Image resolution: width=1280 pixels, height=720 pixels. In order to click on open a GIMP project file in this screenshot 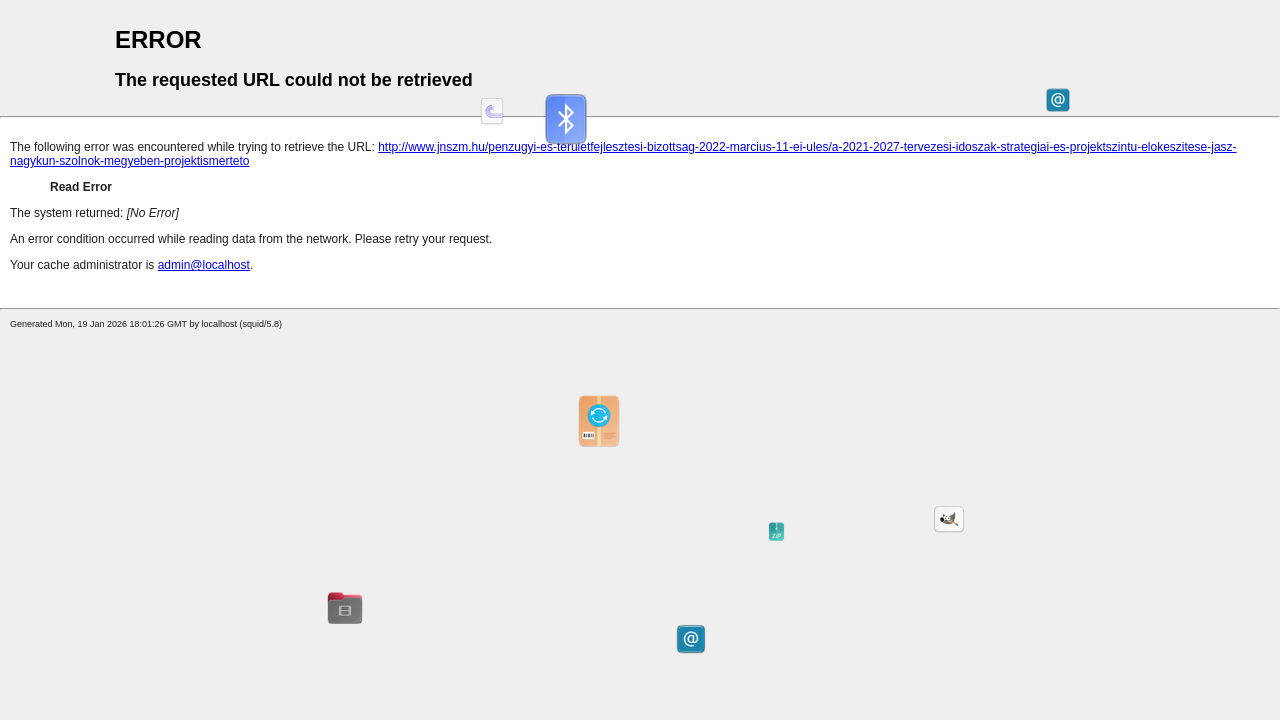, I will do `click(949, 518)`.